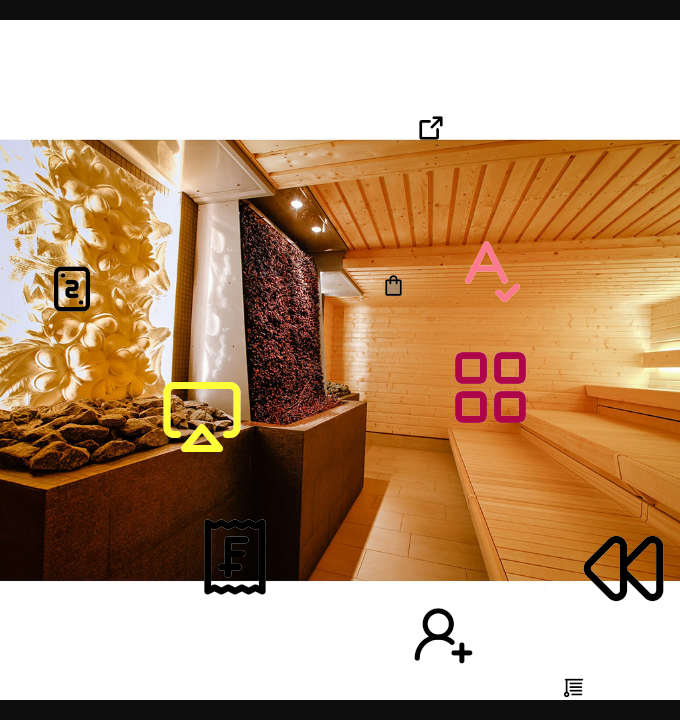 Image resolution: width=680 pixels, height=720 pixels. I want to click on adjust window blinds or shades, so click(574, 688).